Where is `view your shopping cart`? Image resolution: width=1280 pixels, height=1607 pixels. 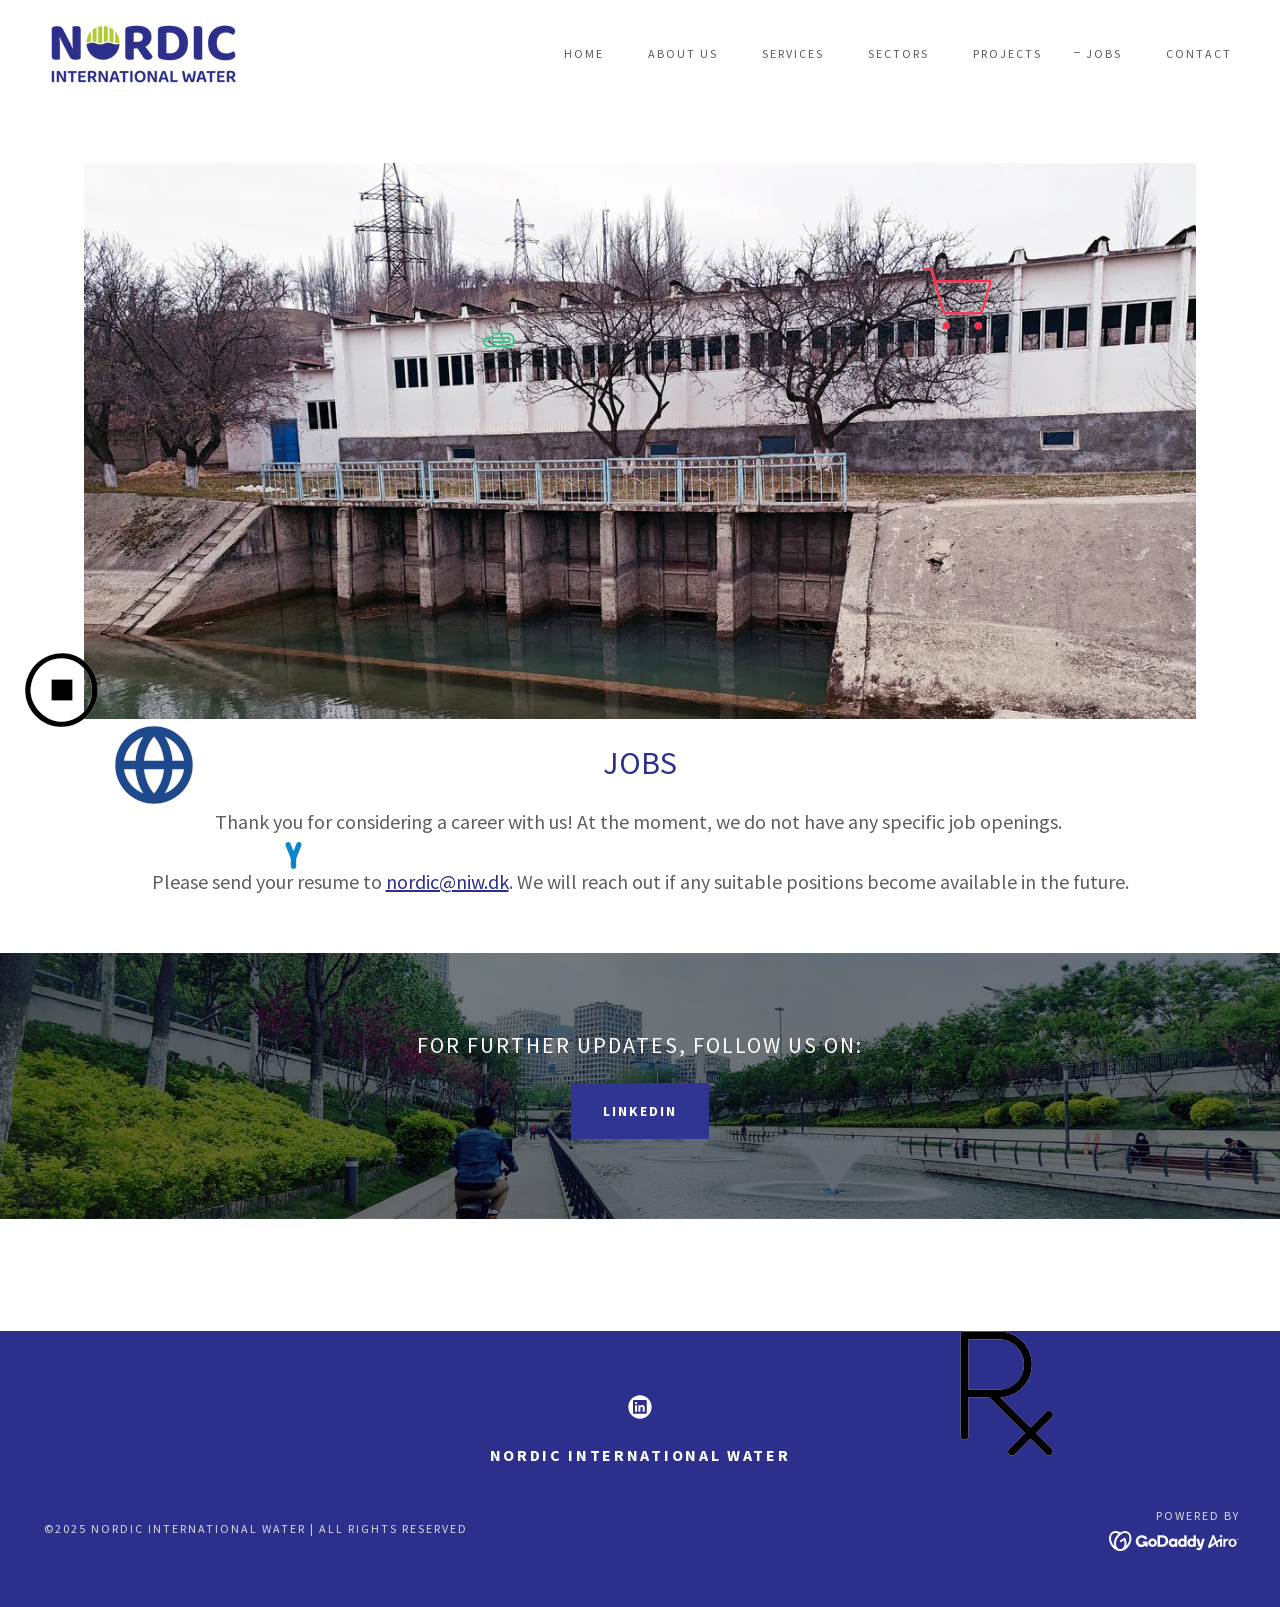 view your shopping cart is located at coordinates (958, 298).